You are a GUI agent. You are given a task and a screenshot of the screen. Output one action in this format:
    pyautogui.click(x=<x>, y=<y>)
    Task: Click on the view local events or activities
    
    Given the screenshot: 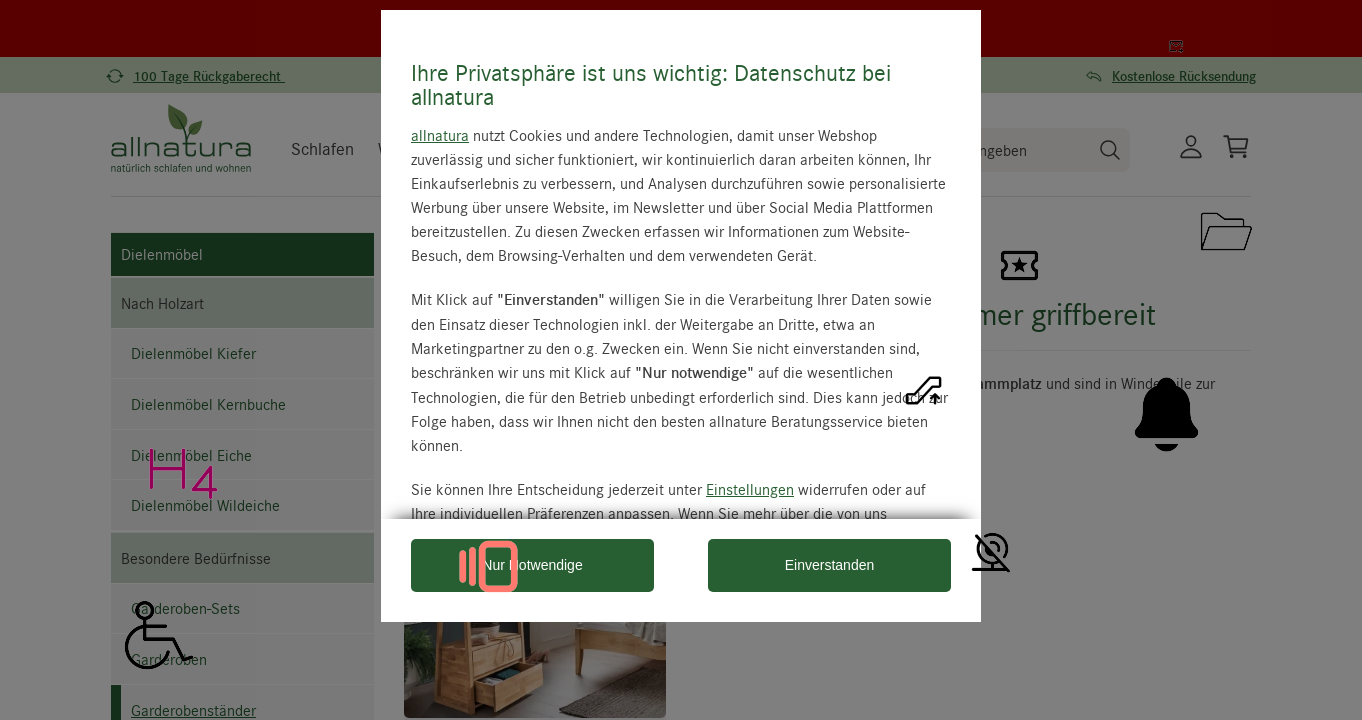 What is the action you would take?
    pyautogui.click(x=1019, y=265)
    